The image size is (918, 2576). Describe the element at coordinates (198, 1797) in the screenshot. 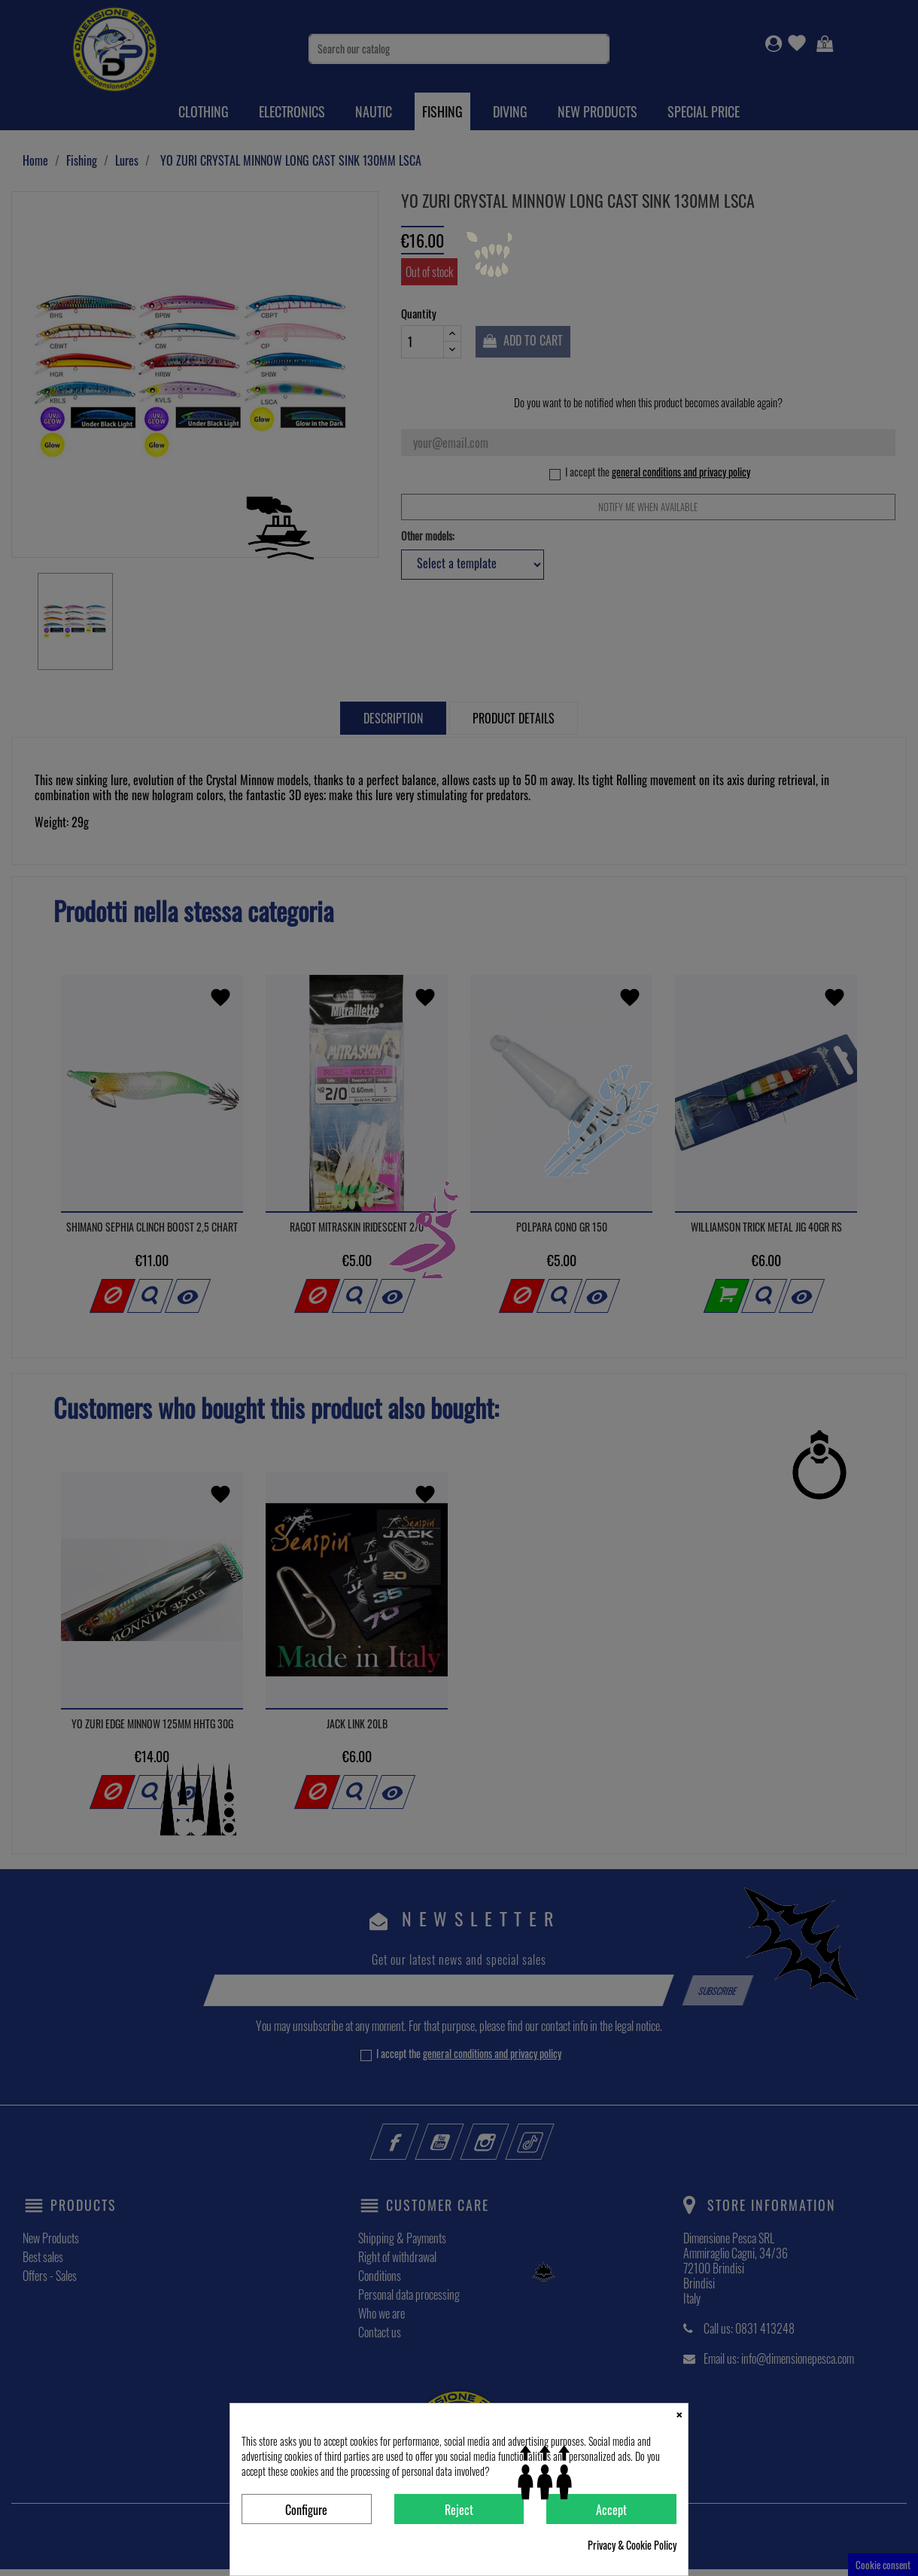

I see `play backgammon` at that location.